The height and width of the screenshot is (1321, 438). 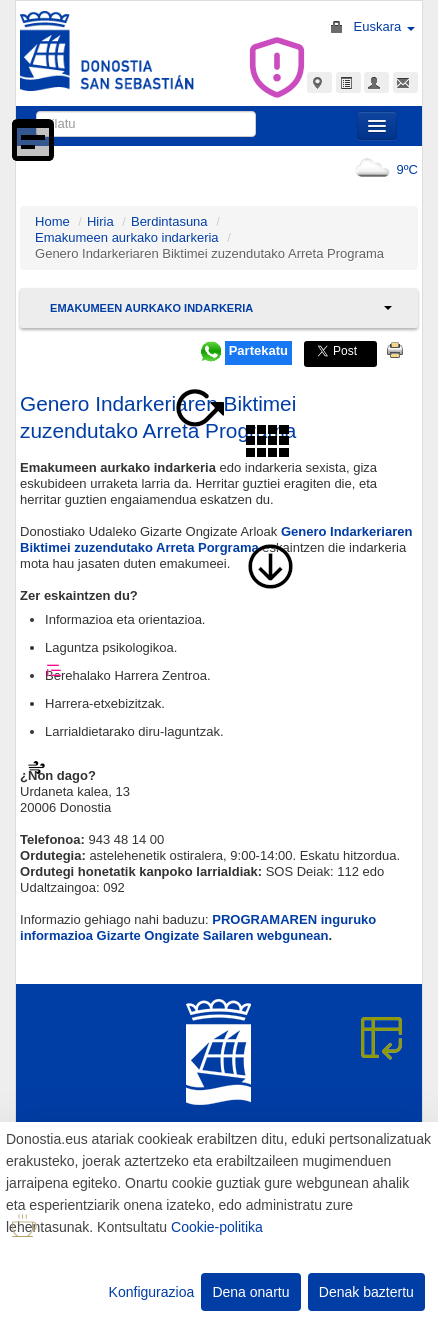 I want to click on open rich text editor, so click(x=33, y=140).